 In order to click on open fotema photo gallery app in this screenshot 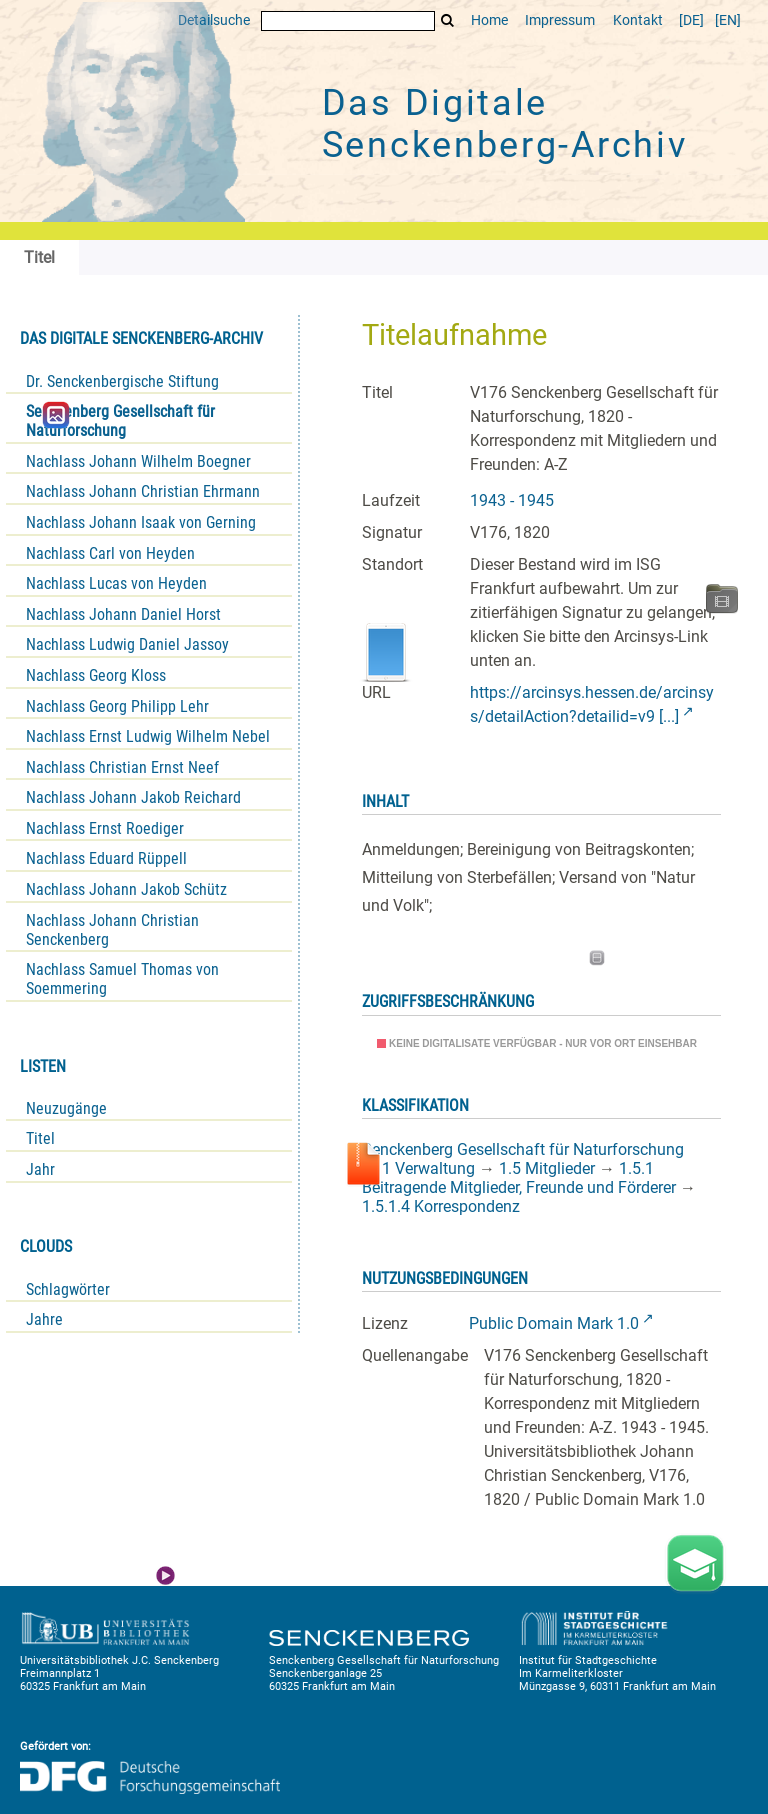, I will do `click(56, 415)`.